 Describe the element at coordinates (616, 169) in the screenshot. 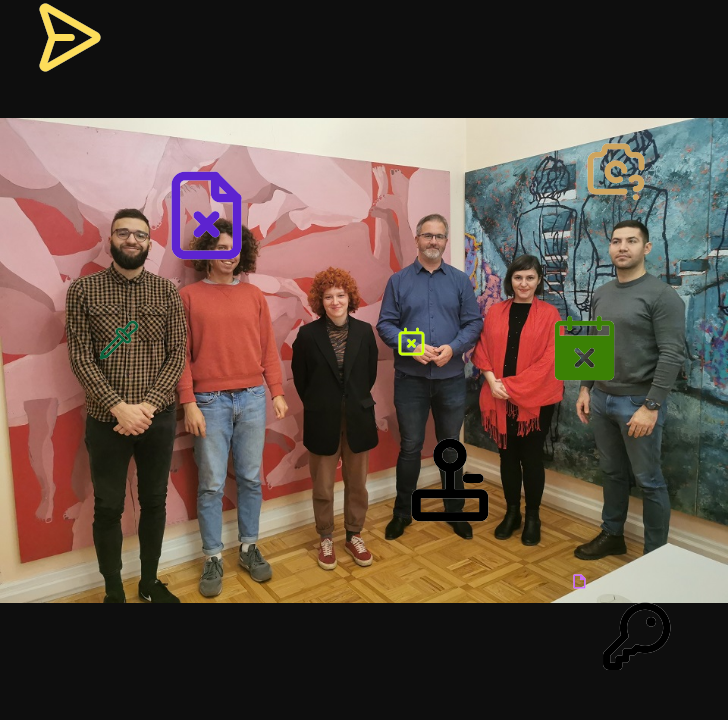

I see `camera help or troubleshooting` at that location.